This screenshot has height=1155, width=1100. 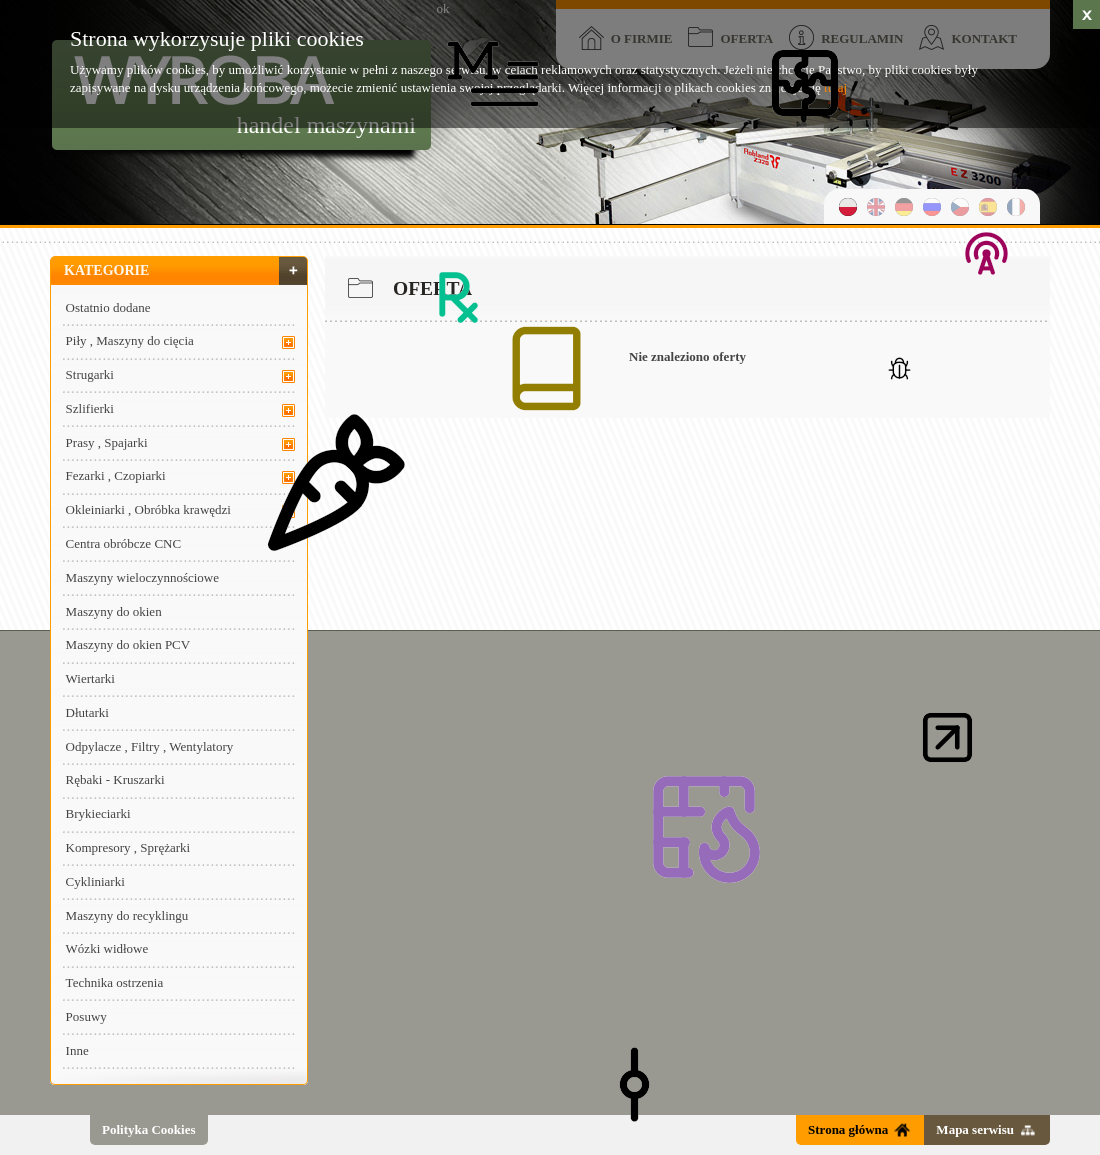 What do you see at coordinates (546, 368) in the screenshot?
I see `open library or reading list` at bounding box center [546, 368].